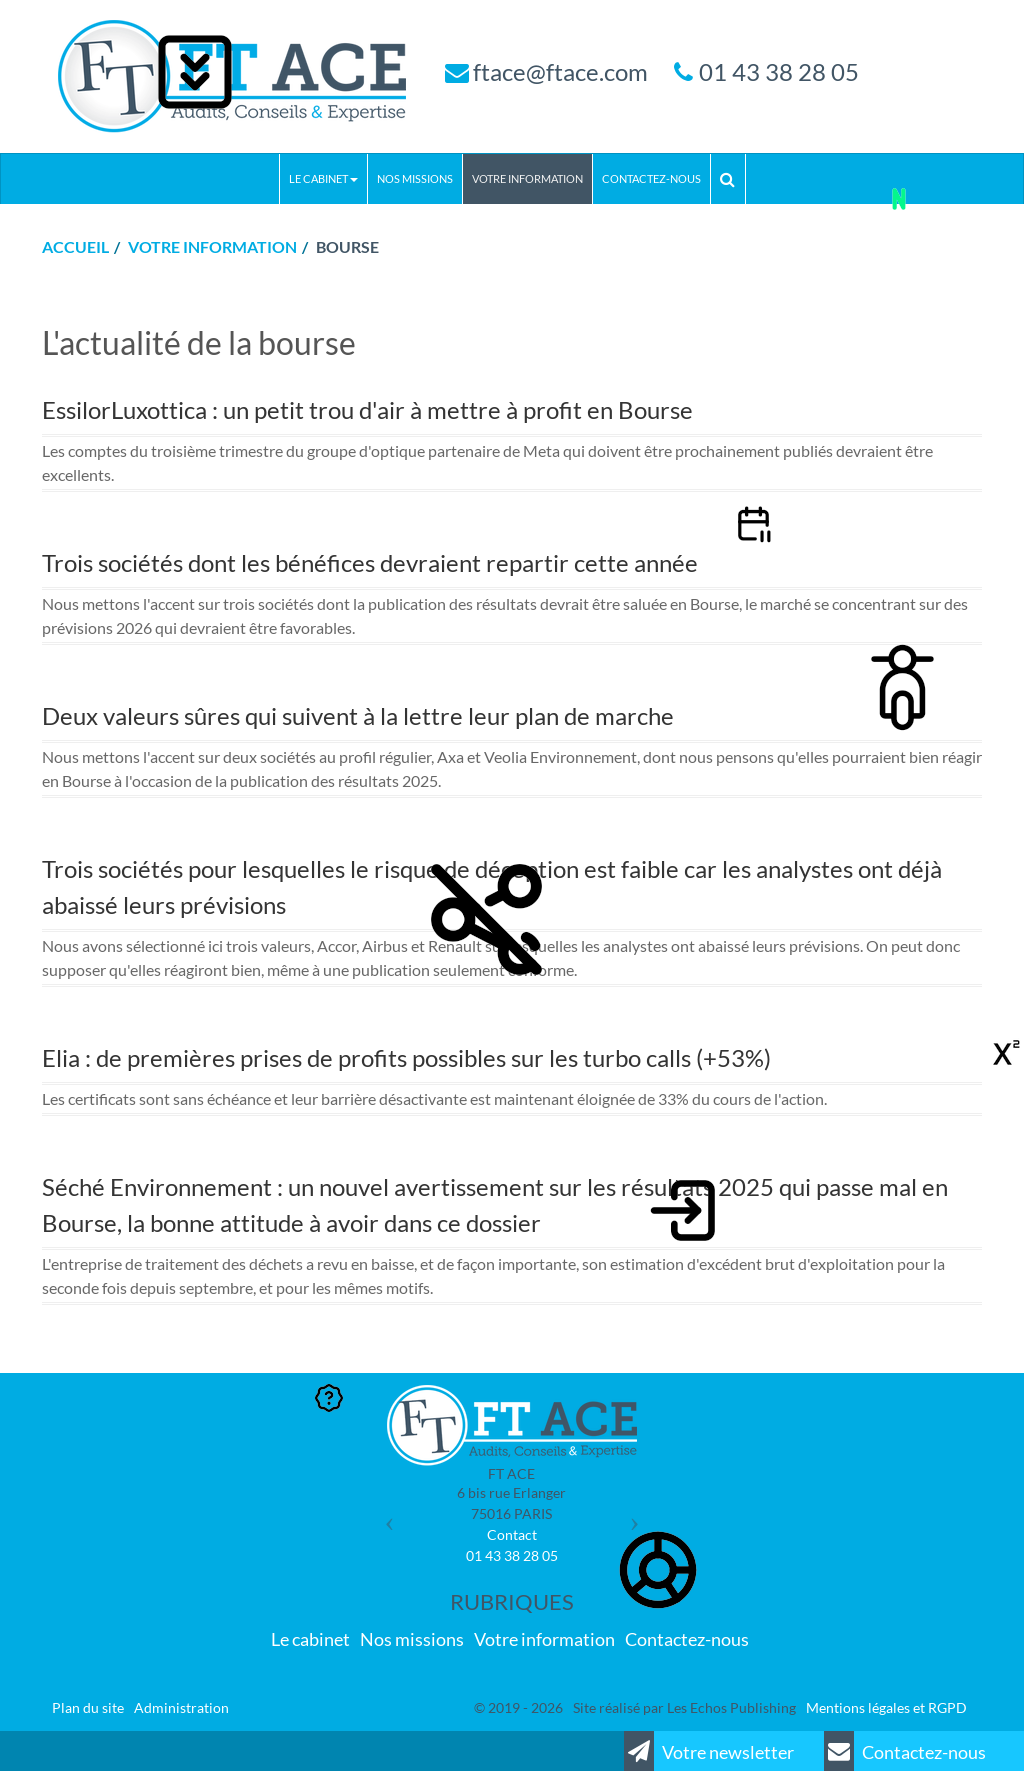 The image size is (1024, 1771). Describe the element at coordinates (902, 687) in the screenshot. I see `select moped or scooter as transportation mode` at that location.